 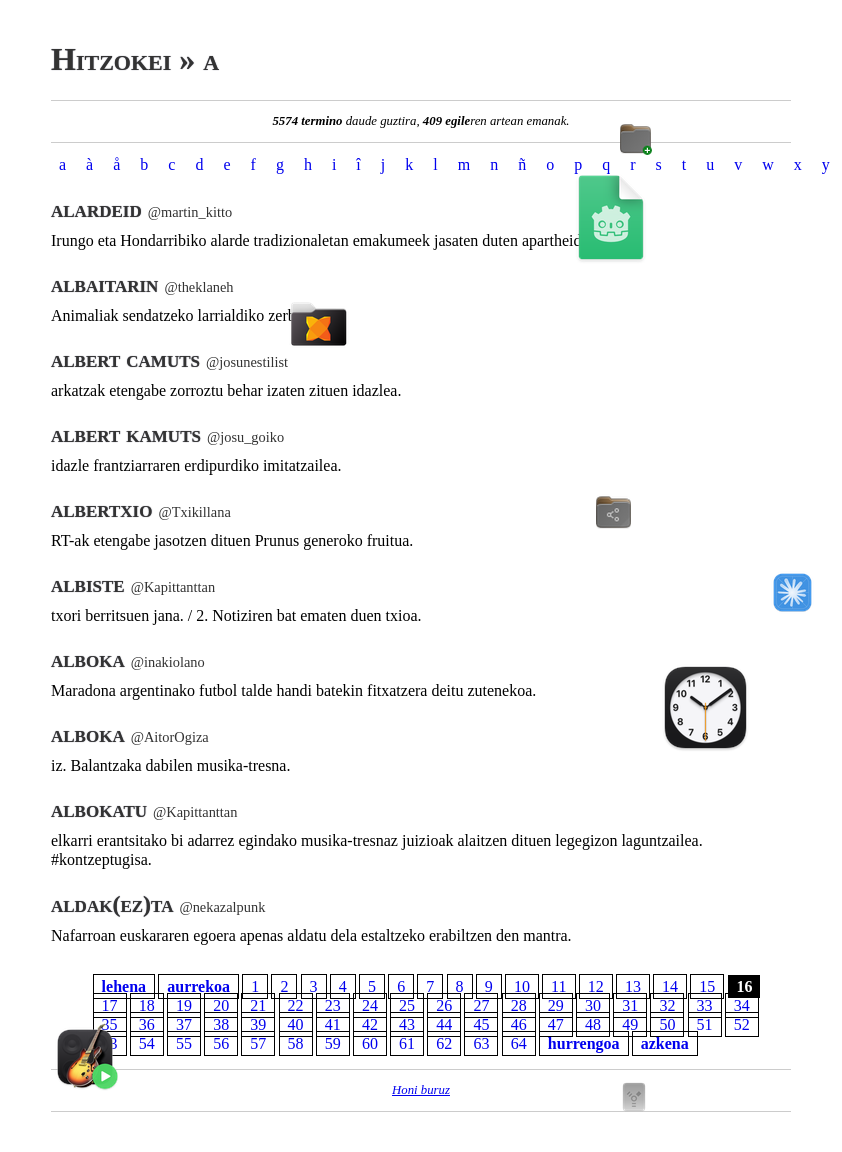 What do you see at coordinates (611, 219) in the screenshot?
I see `a godot shader file` at bounding box center [611, 219].